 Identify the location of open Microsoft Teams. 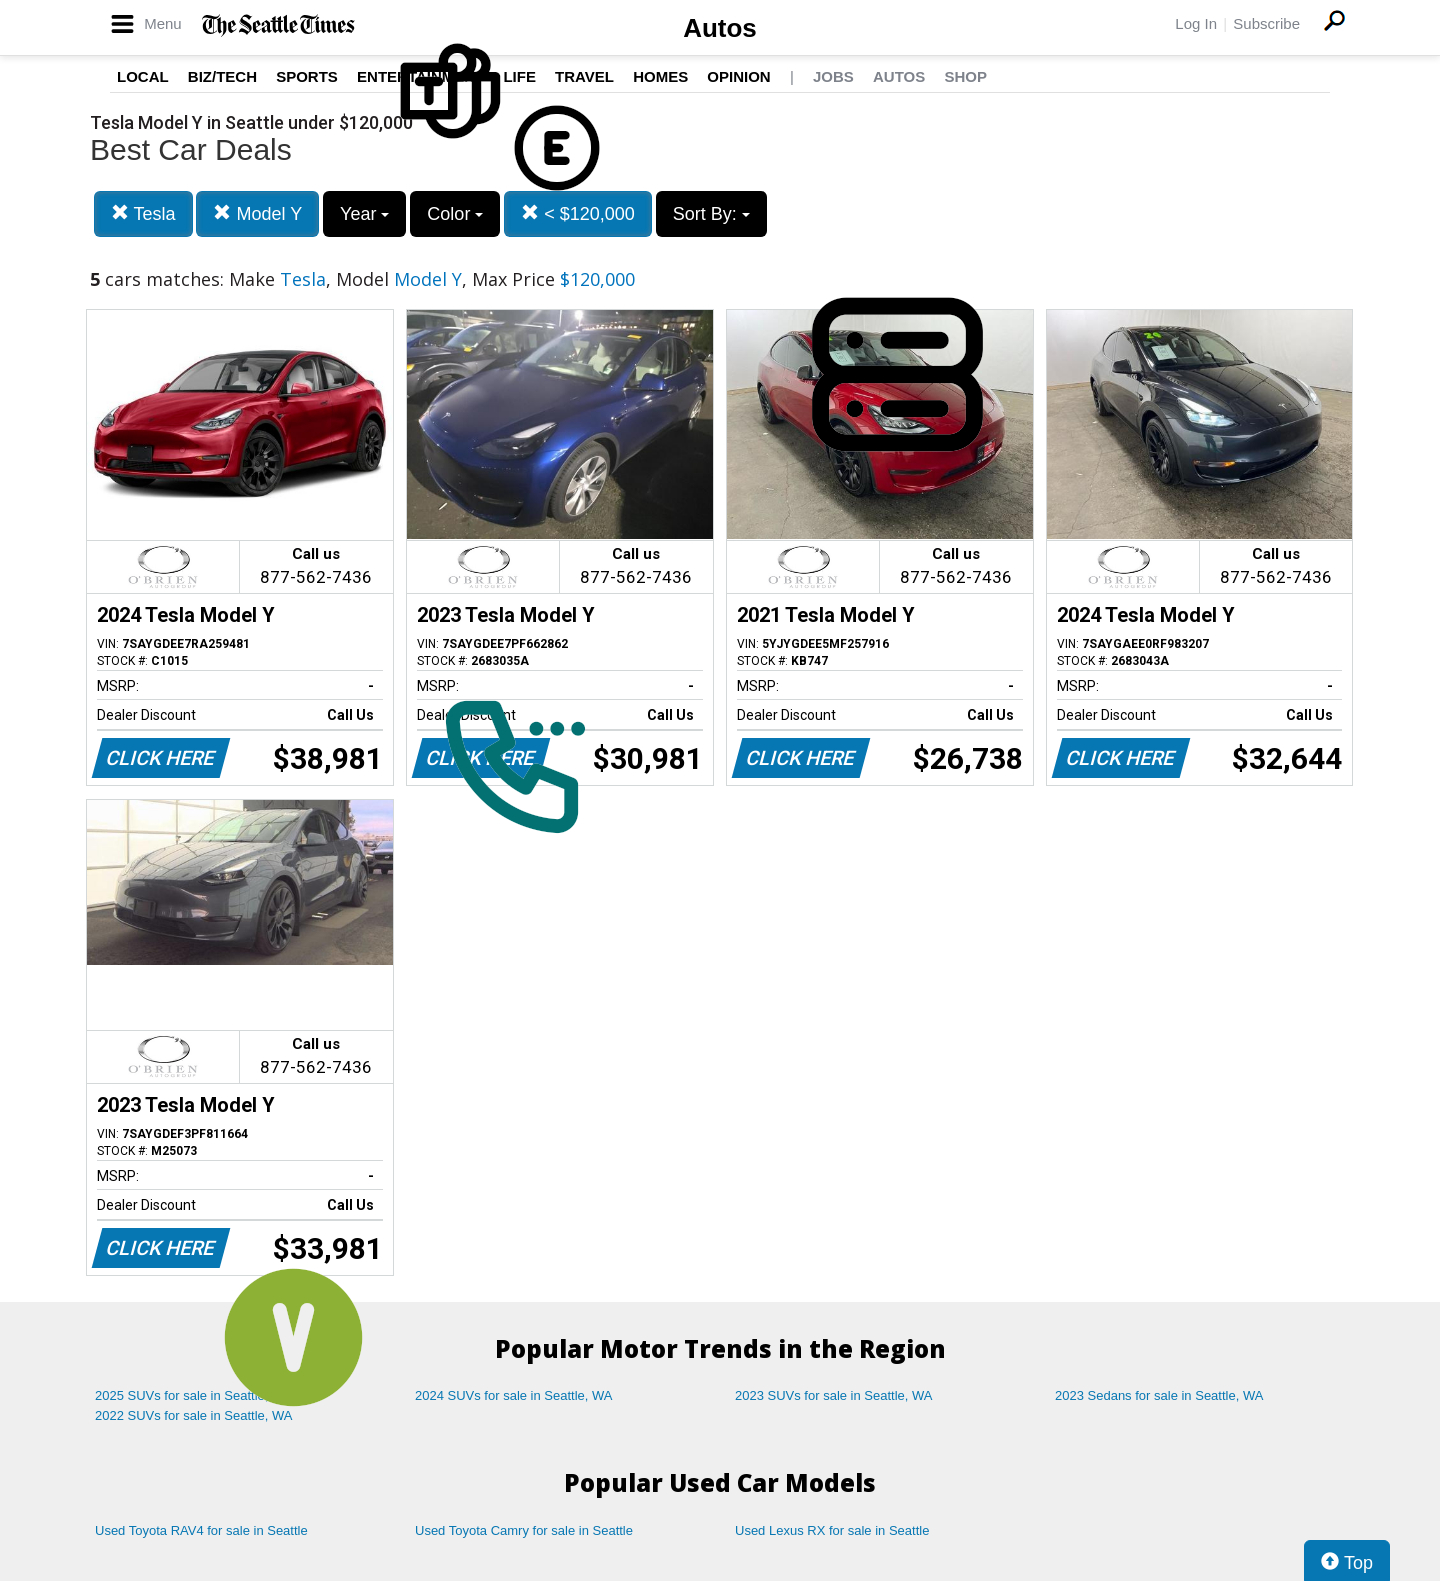
(448, 91).